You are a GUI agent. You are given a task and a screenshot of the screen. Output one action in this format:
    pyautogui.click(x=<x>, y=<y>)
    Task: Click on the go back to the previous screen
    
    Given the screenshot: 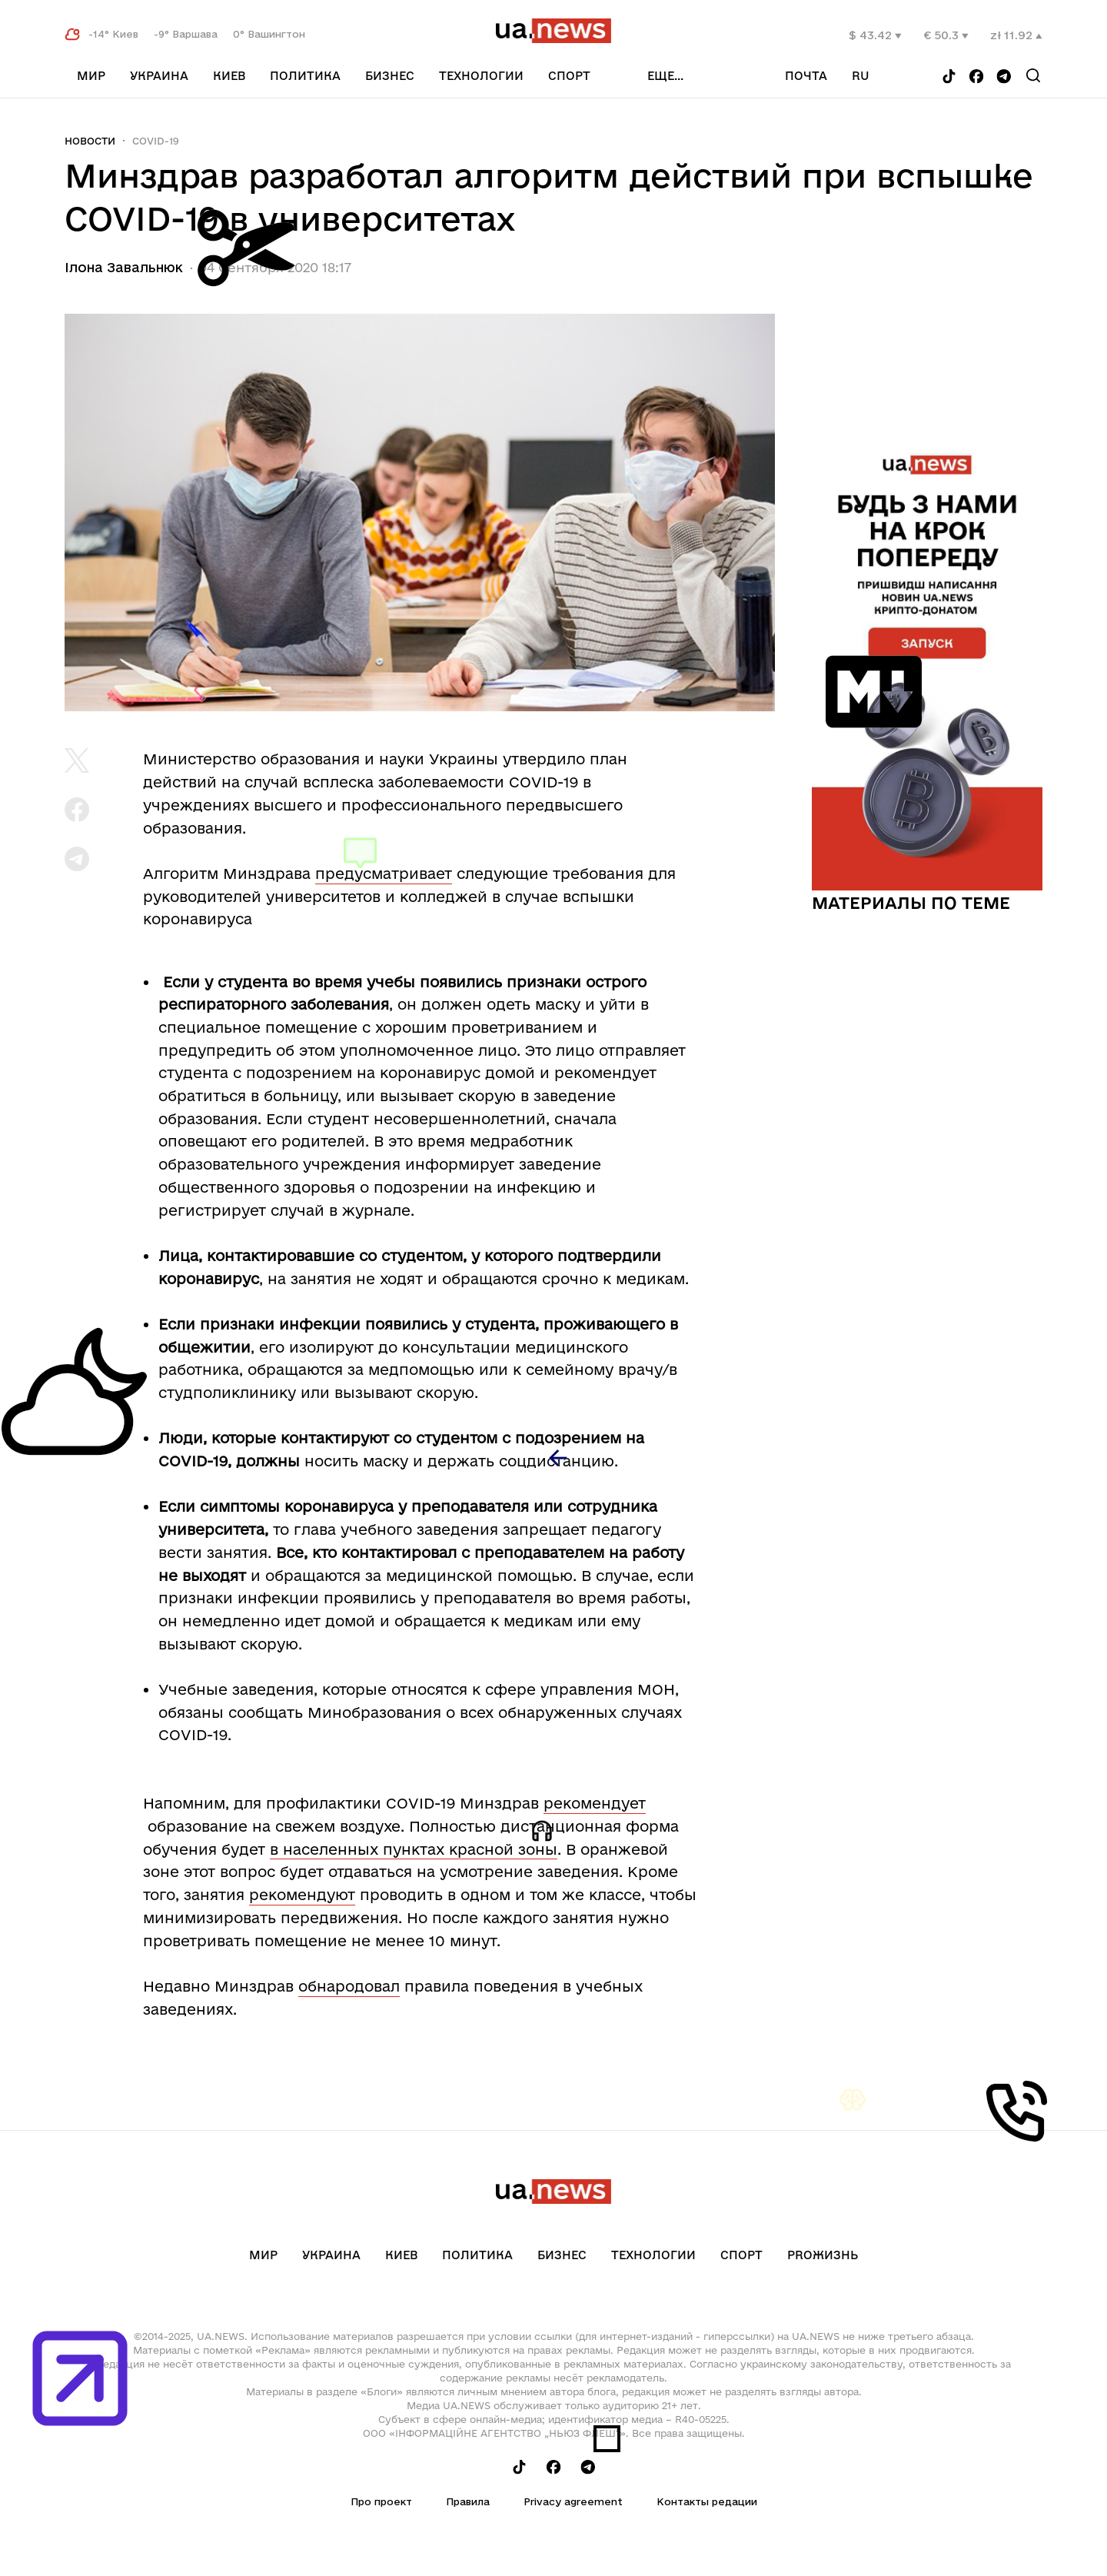 What is the action you would take?
    pyautogui.click(x=558, y=1458)
    